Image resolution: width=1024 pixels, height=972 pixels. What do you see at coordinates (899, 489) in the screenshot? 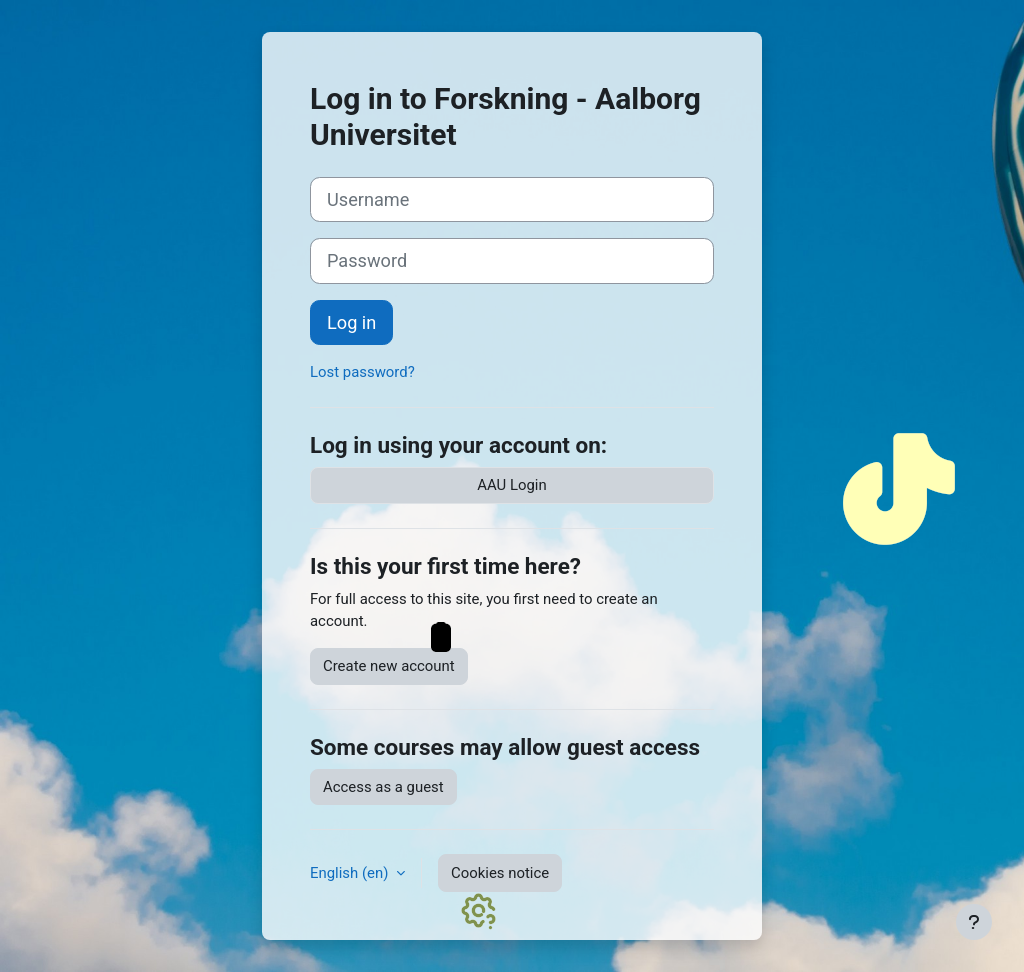
I see `open TikTok app` at bounding box center [899, 489].